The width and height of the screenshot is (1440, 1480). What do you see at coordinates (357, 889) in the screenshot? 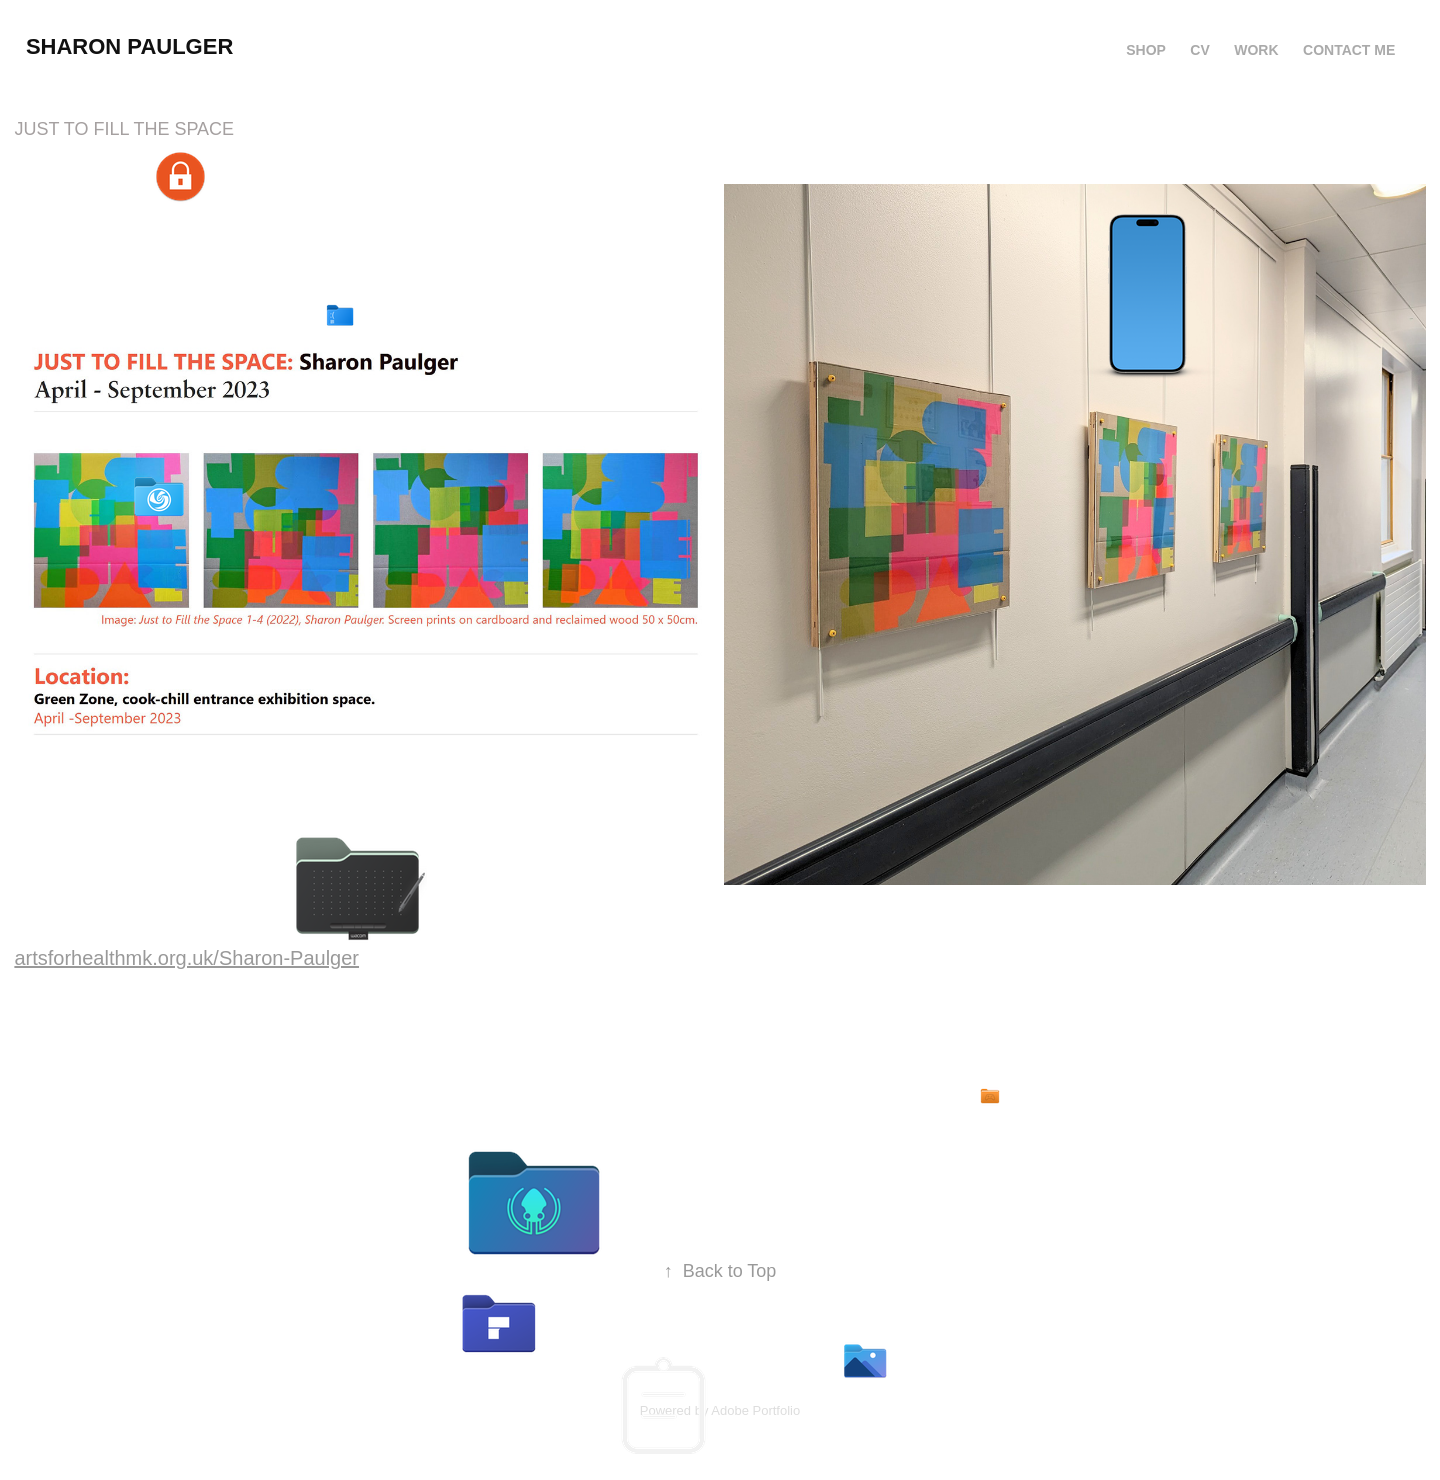
I see `open wacom tablet files and drivers` at bounding box center [357, 889].